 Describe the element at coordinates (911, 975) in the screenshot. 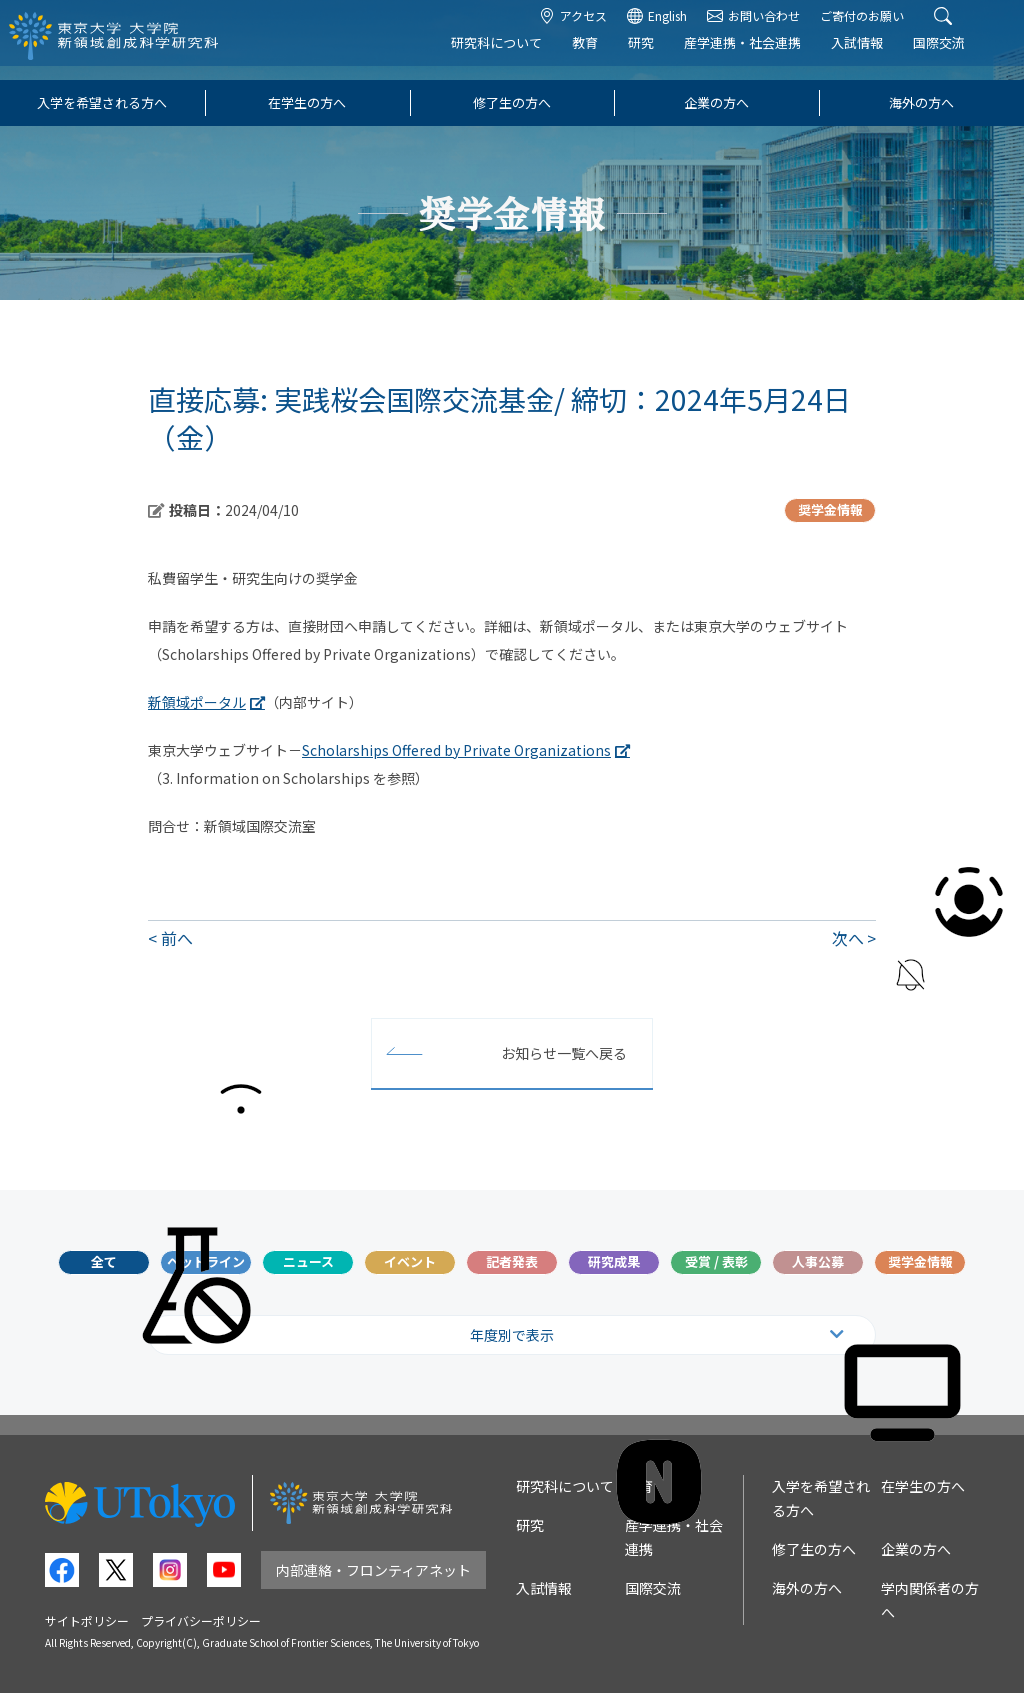

I see `mute notifications` at that location.